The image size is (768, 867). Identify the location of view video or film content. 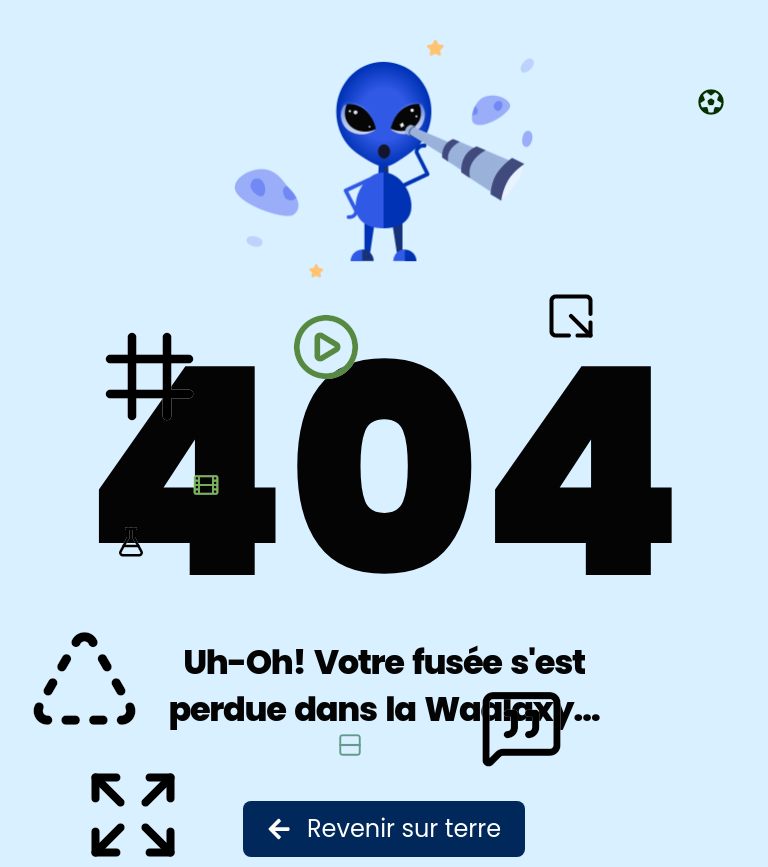
(206, 485).